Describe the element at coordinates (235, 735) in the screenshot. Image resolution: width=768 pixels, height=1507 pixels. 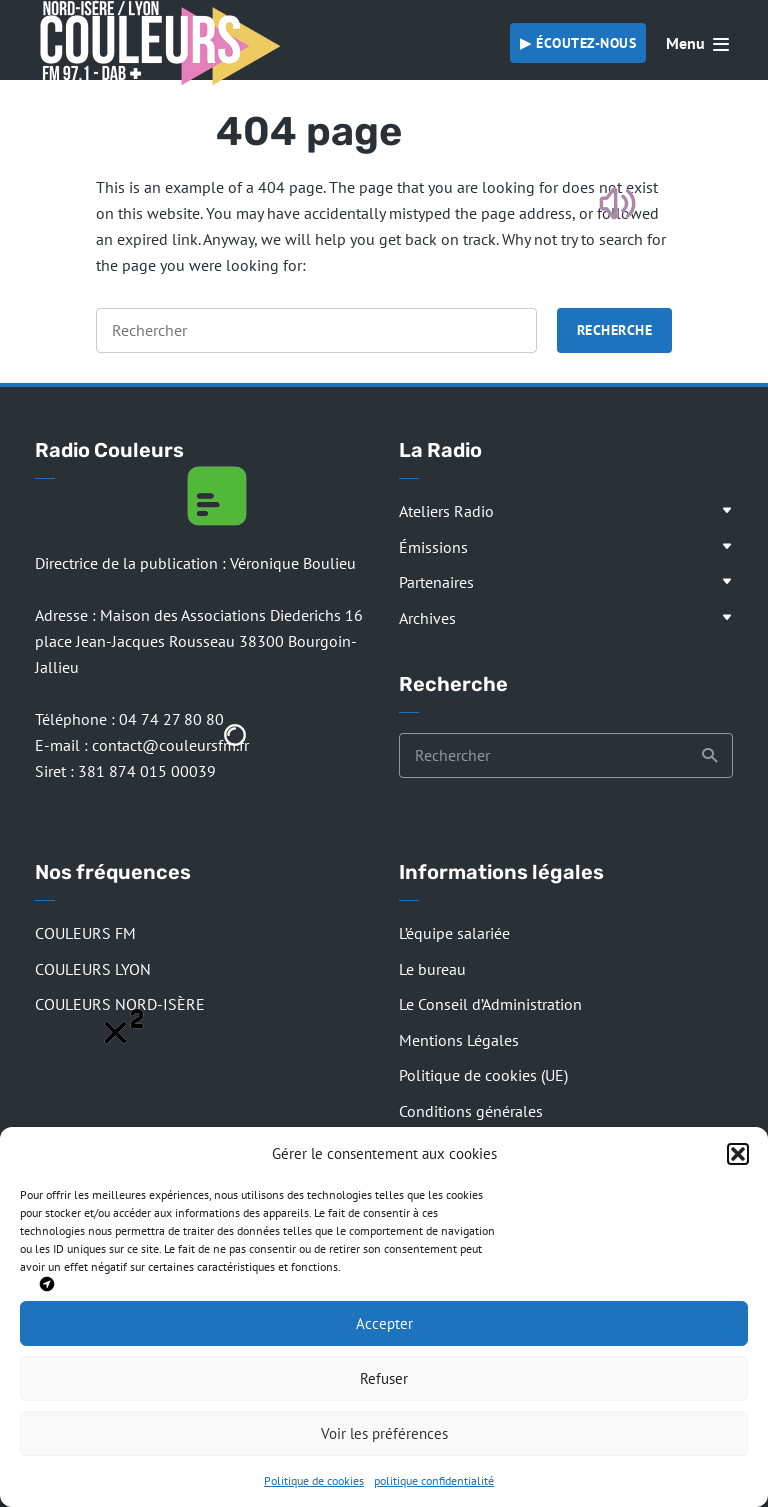
I see `apply inner shadow effect to top-left corner` at that location.